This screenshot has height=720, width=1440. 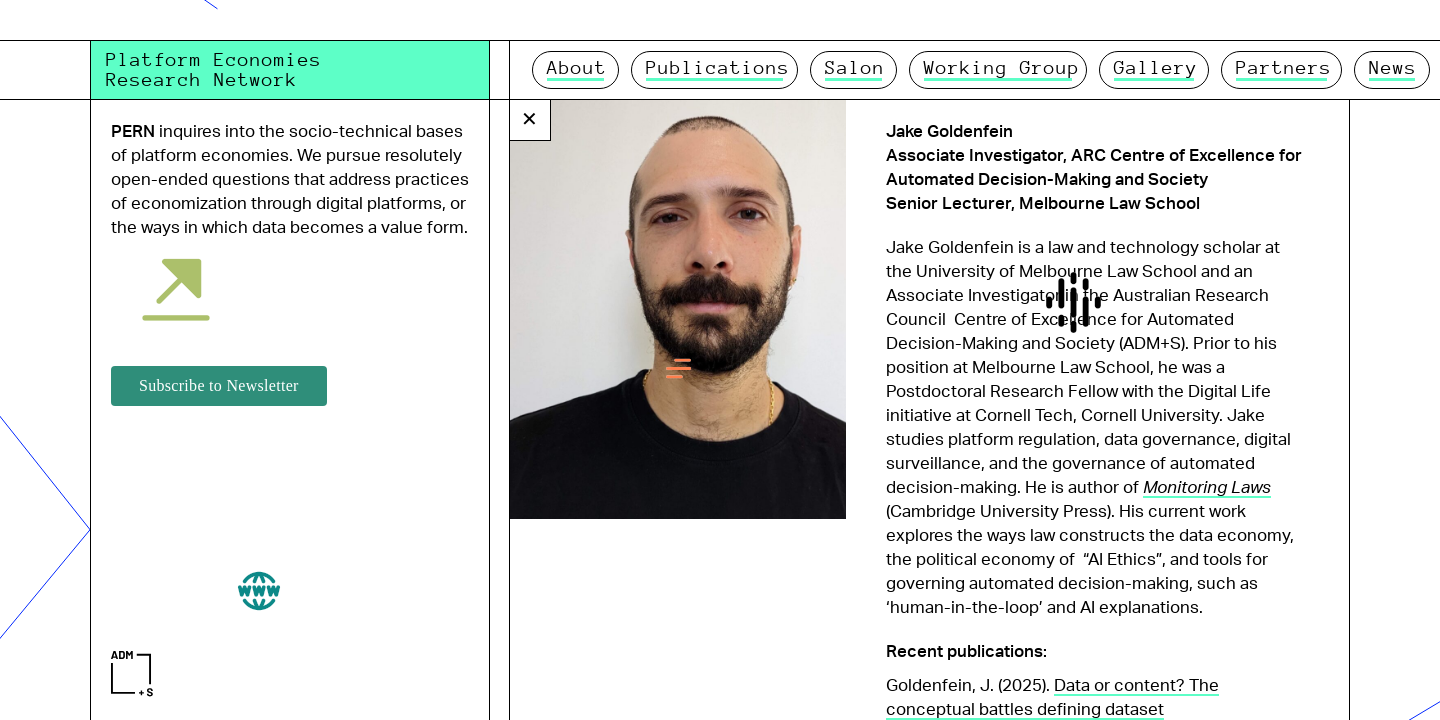 What do you see at coordinates (1073, 302) in the screenshot?
I see `open Google Podcasts` at bounding box center [1073, 302].